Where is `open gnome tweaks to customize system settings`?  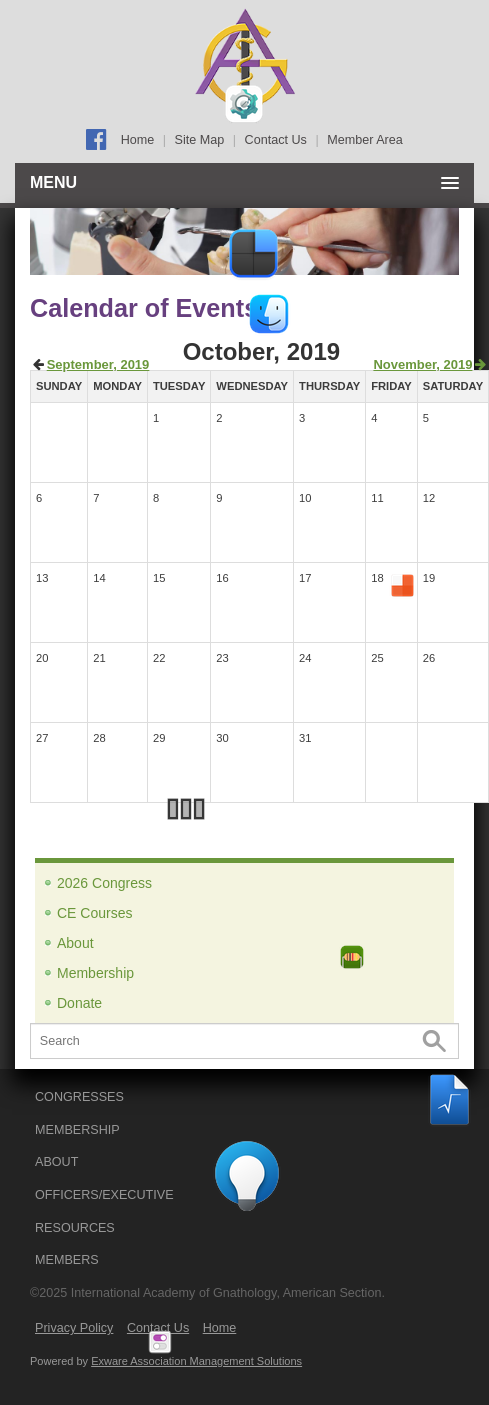
open gnome tweaks to customize system settings is located at coordinates (160, 1342).